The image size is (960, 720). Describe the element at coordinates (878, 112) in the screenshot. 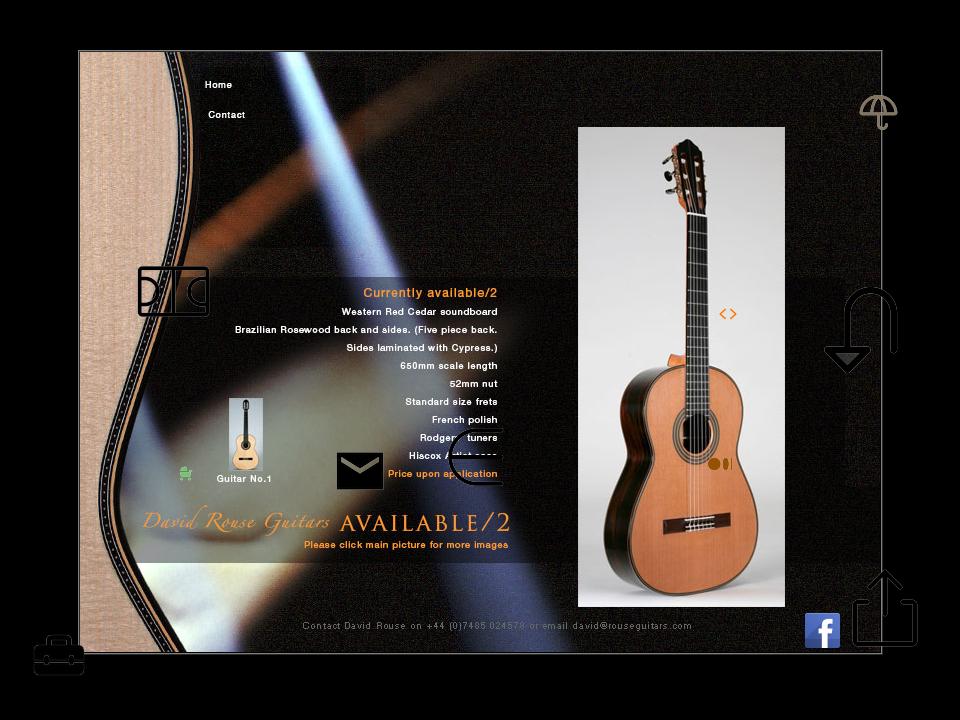

I see `view weather protection or rain forecast` at that location.